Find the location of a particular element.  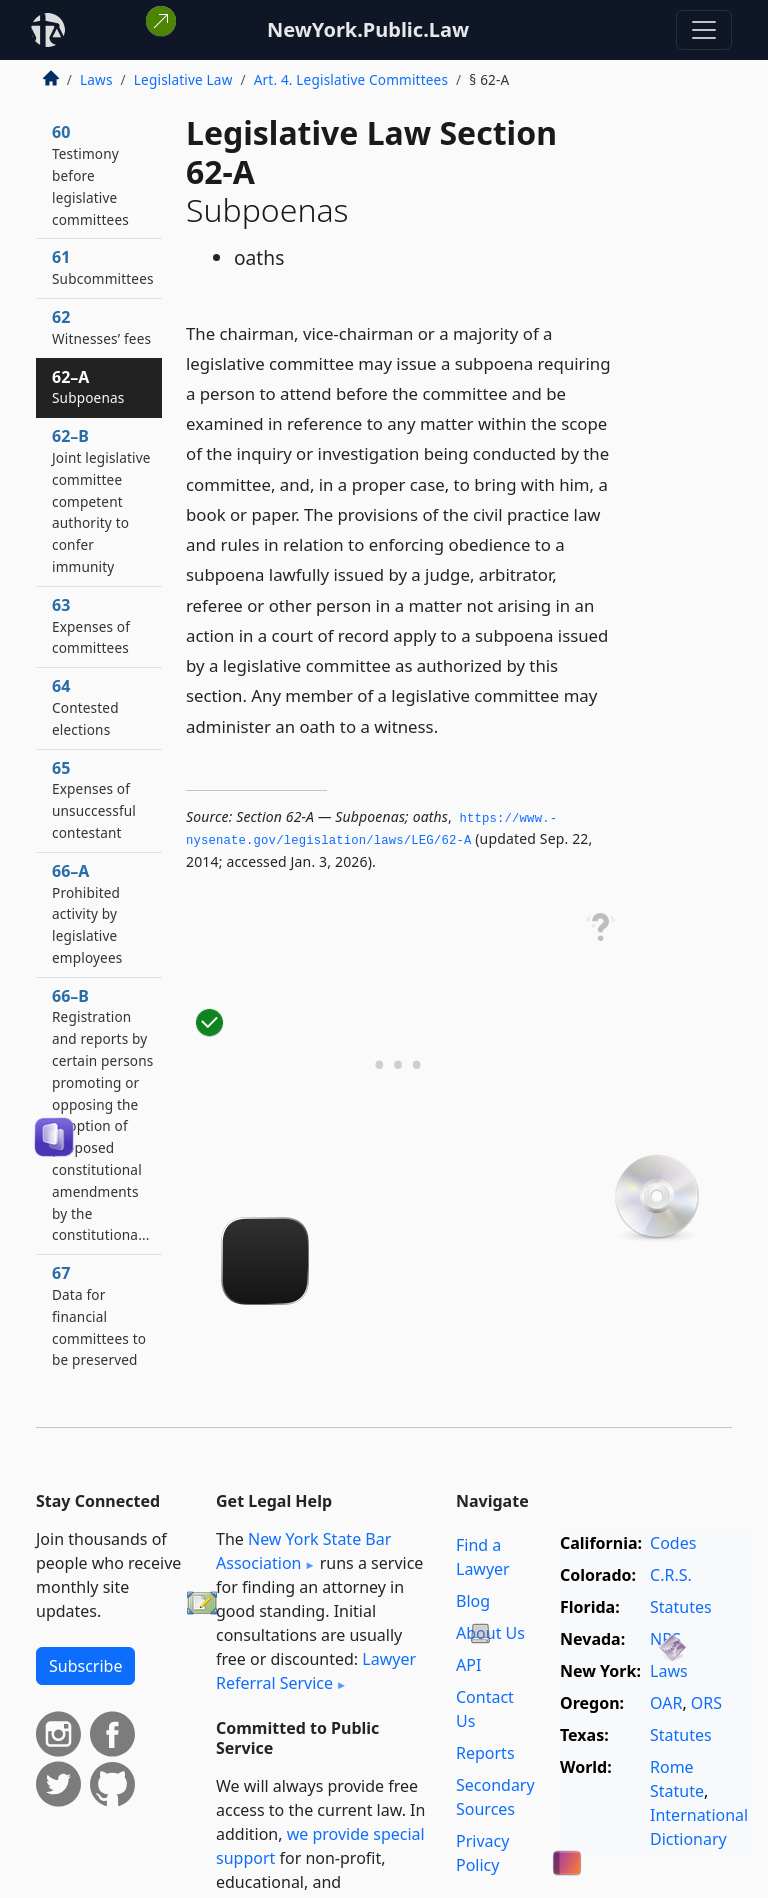

indicates a symbolic link or shortcut to another file is located at coordinates (161, 21).